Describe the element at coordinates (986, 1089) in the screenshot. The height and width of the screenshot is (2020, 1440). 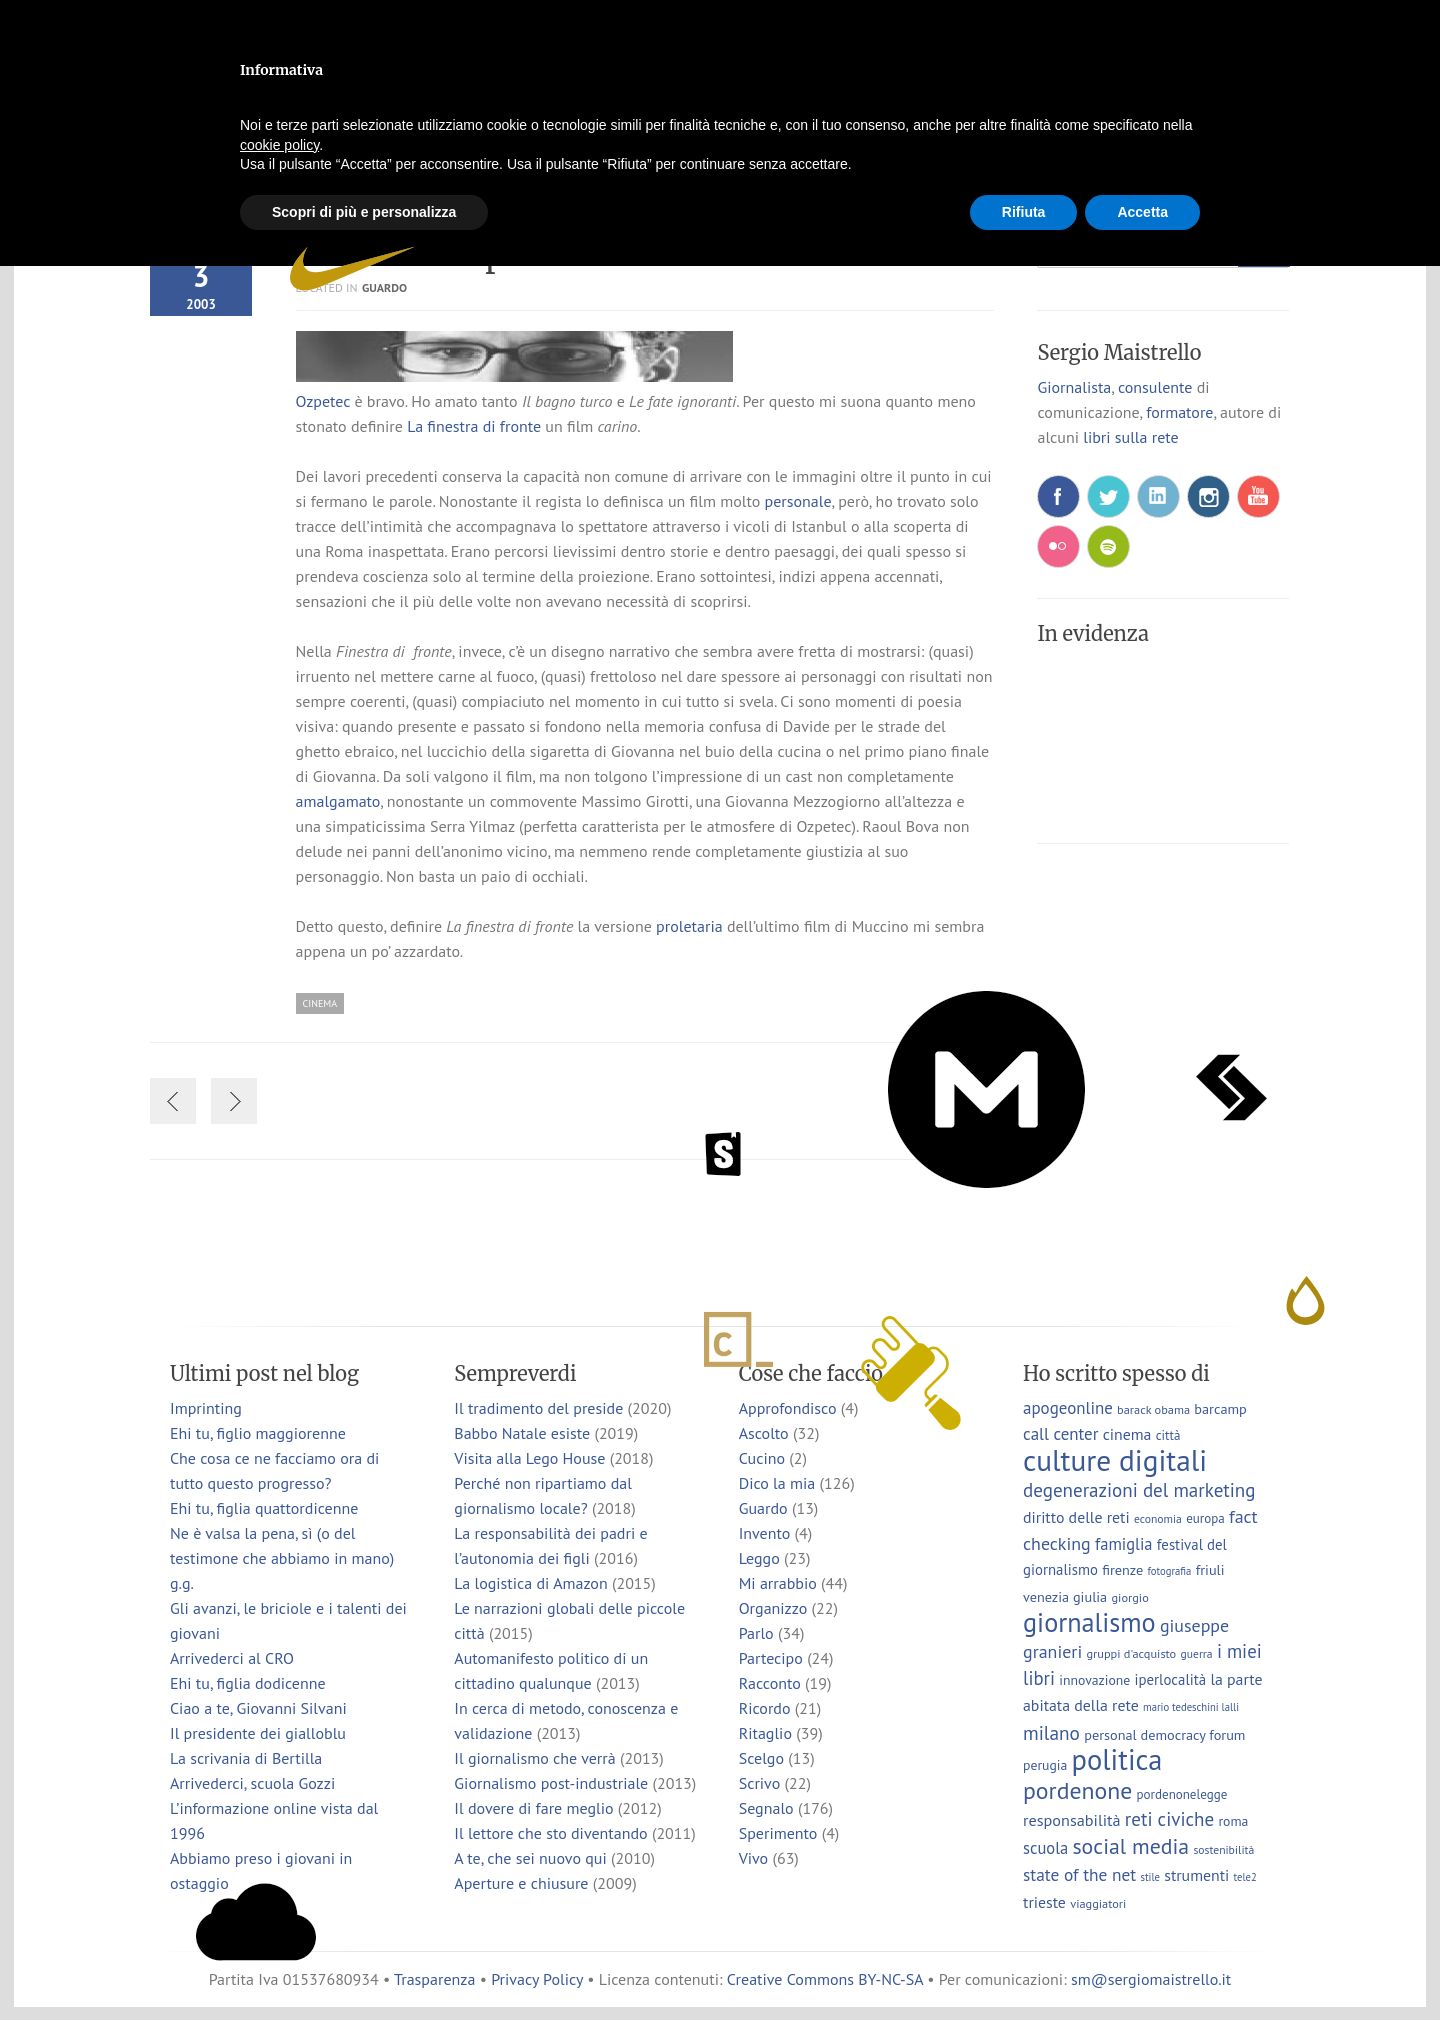
I see `open the MEGA cloud storage app` at that location.